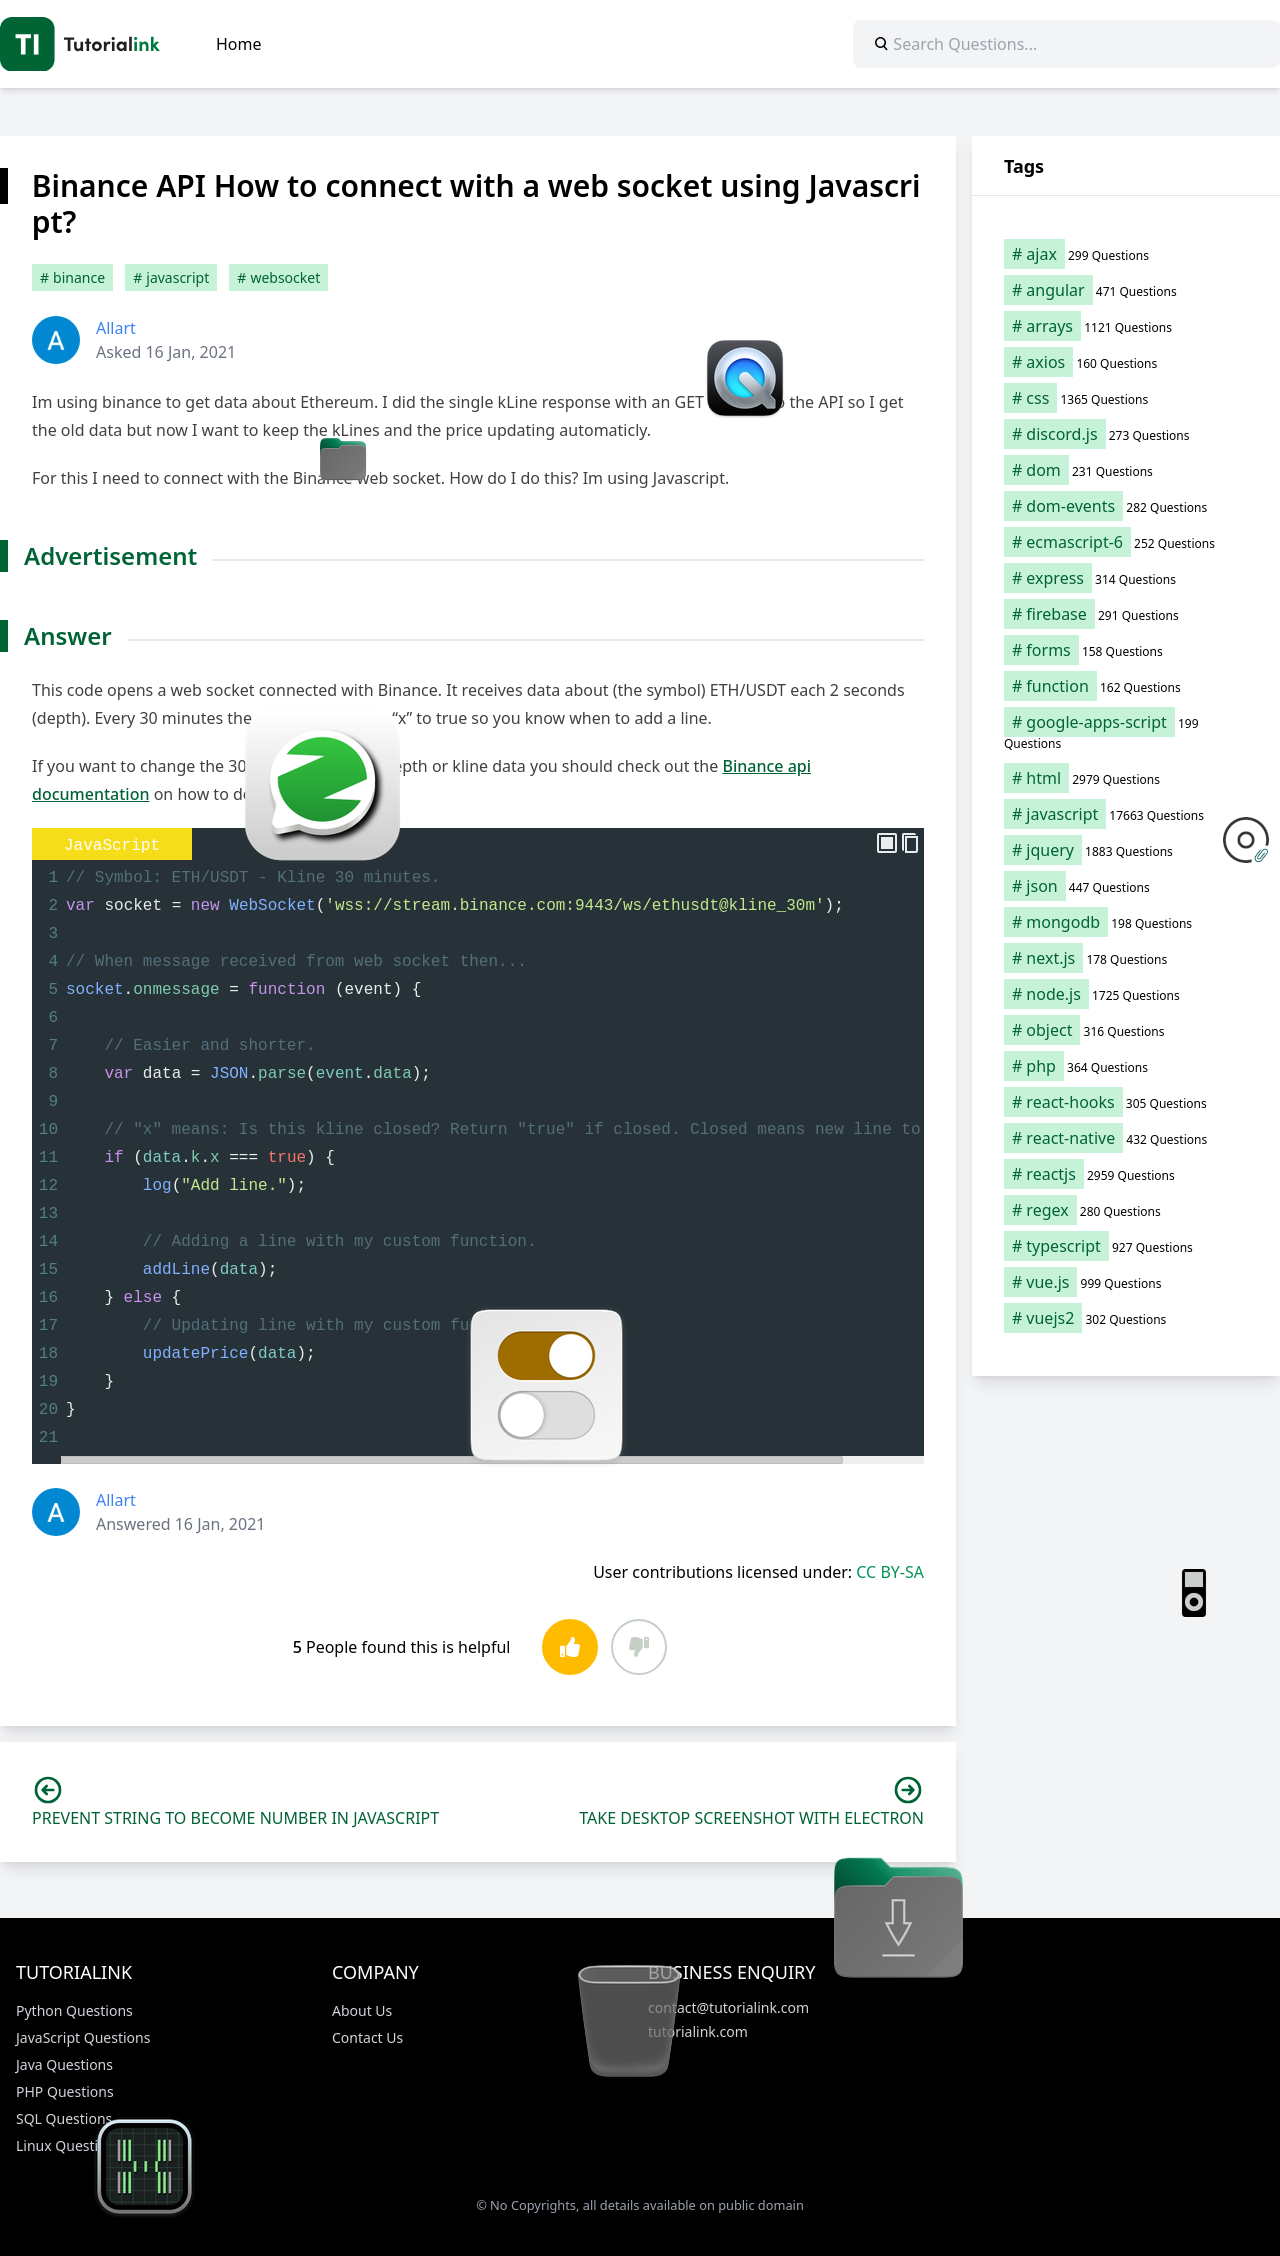 The image size is (1280, 2256). Describe the element at coordinates (343, 459) in the screenshot. I see `open a folder to view its contents` at that location.